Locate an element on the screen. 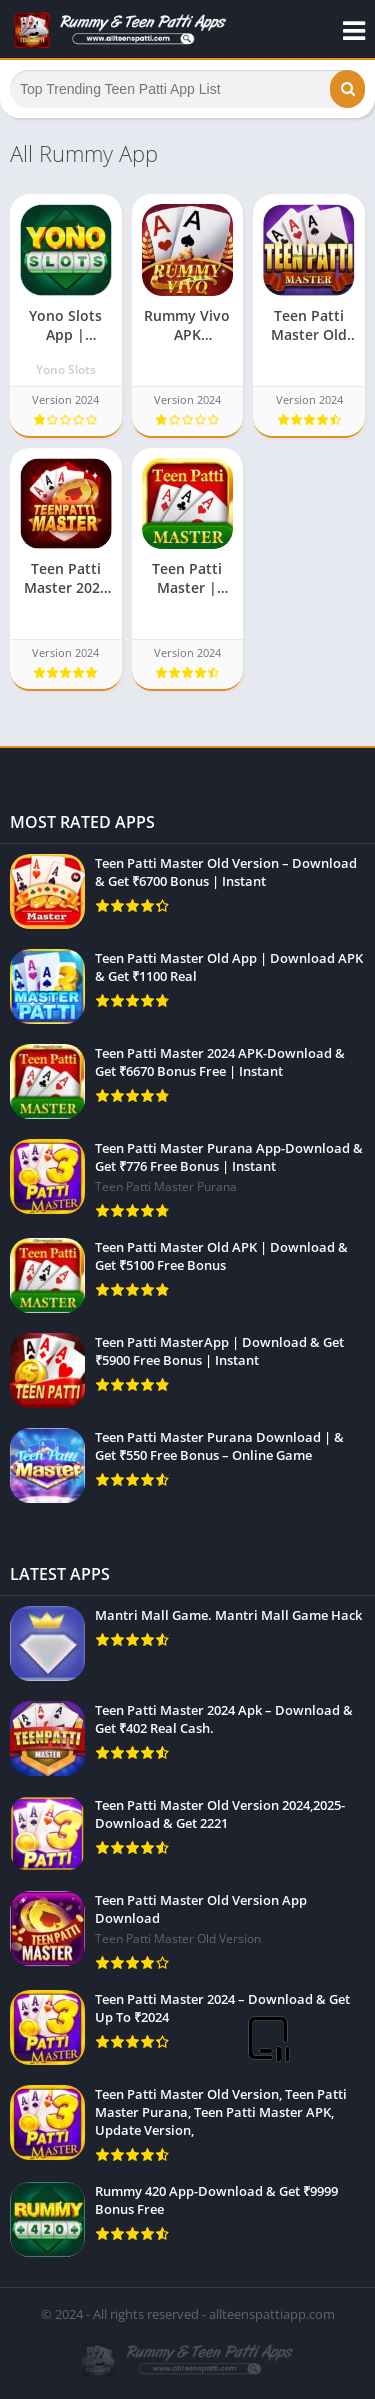 The width and height of the screenshot is (375, 2399). pause media playback on iPad is located at coordinates (268, 2038).